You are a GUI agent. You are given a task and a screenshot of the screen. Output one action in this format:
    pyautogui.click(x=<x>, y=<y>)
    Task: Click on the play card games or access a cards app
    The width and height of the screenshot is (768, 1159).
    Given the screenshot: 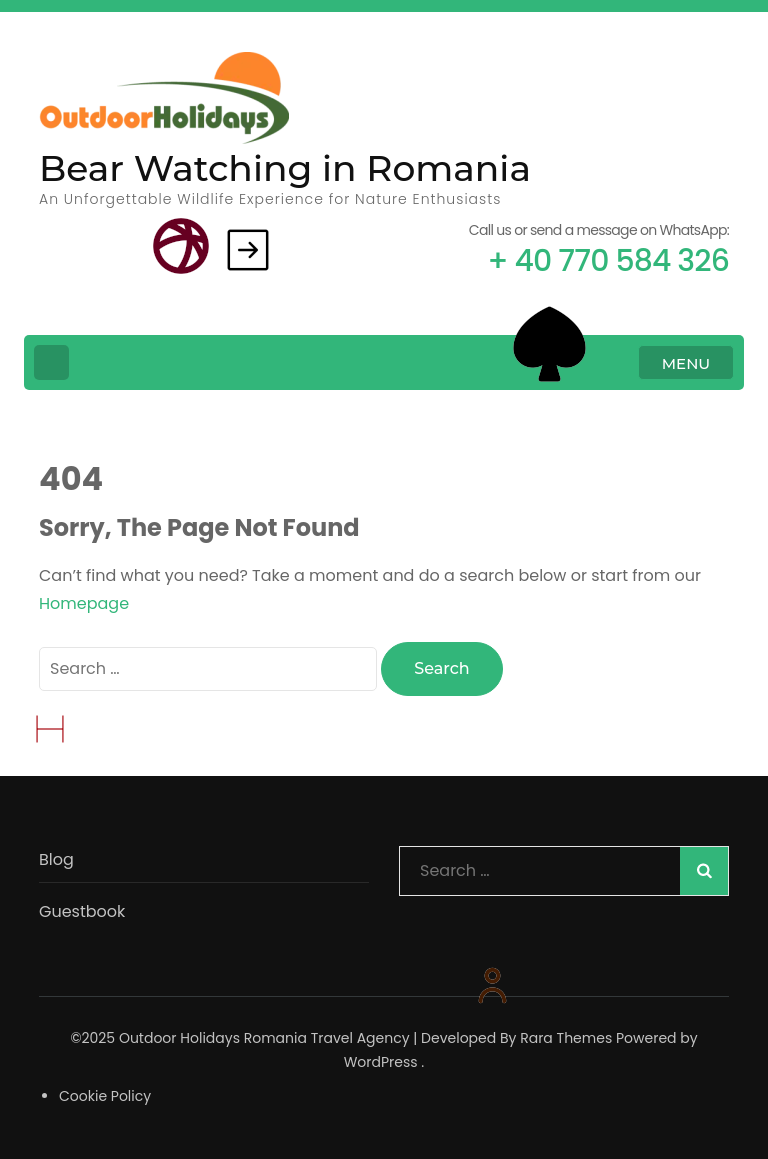 What is the action you would take?
    pyautogui.click(x=549, y=345)
    